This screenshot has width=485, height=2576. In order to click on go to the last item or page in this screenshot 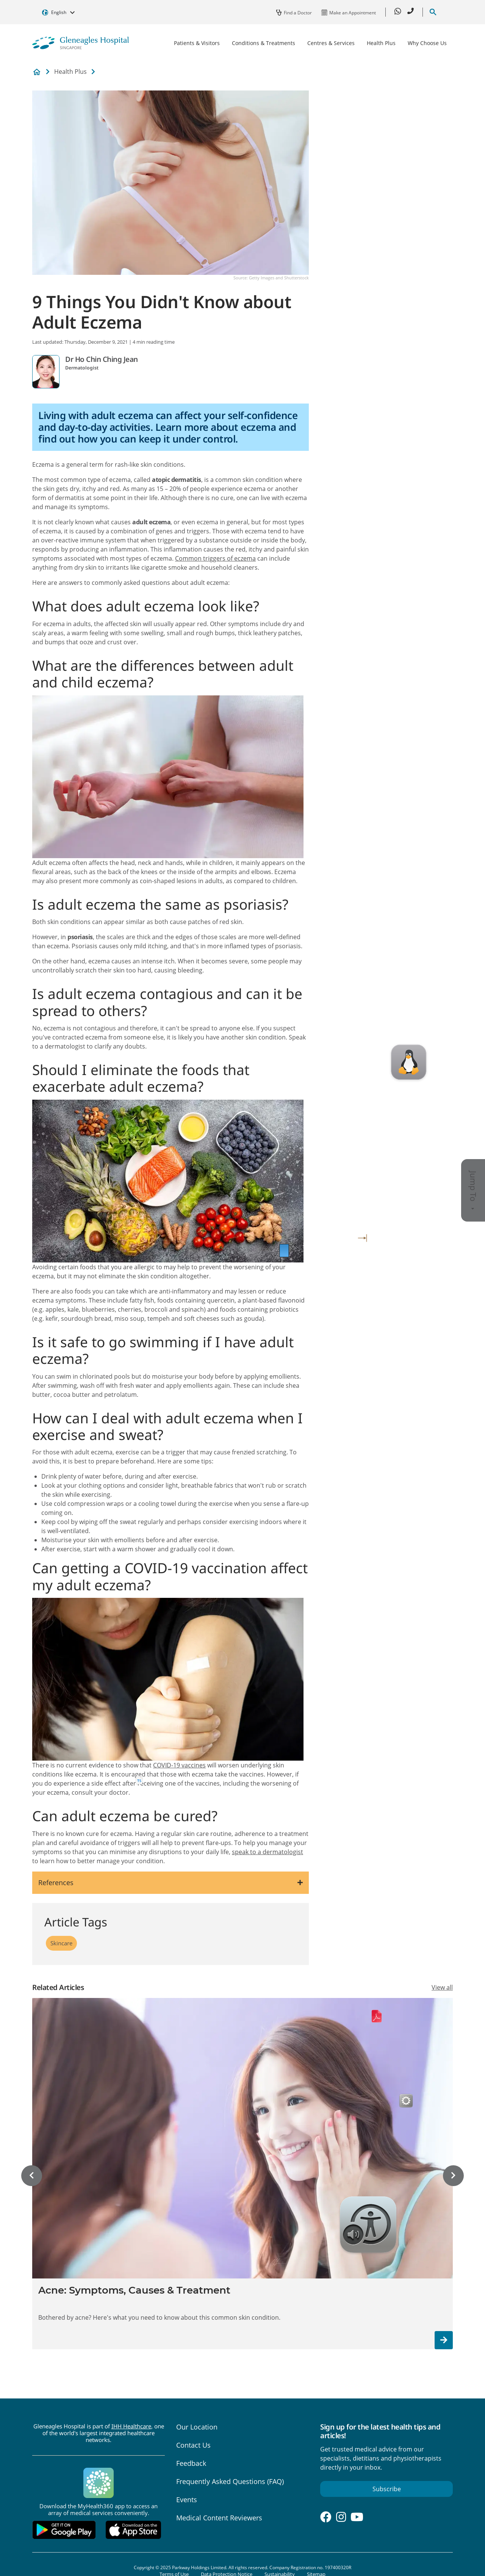, I will do `click(362, 1238)`.